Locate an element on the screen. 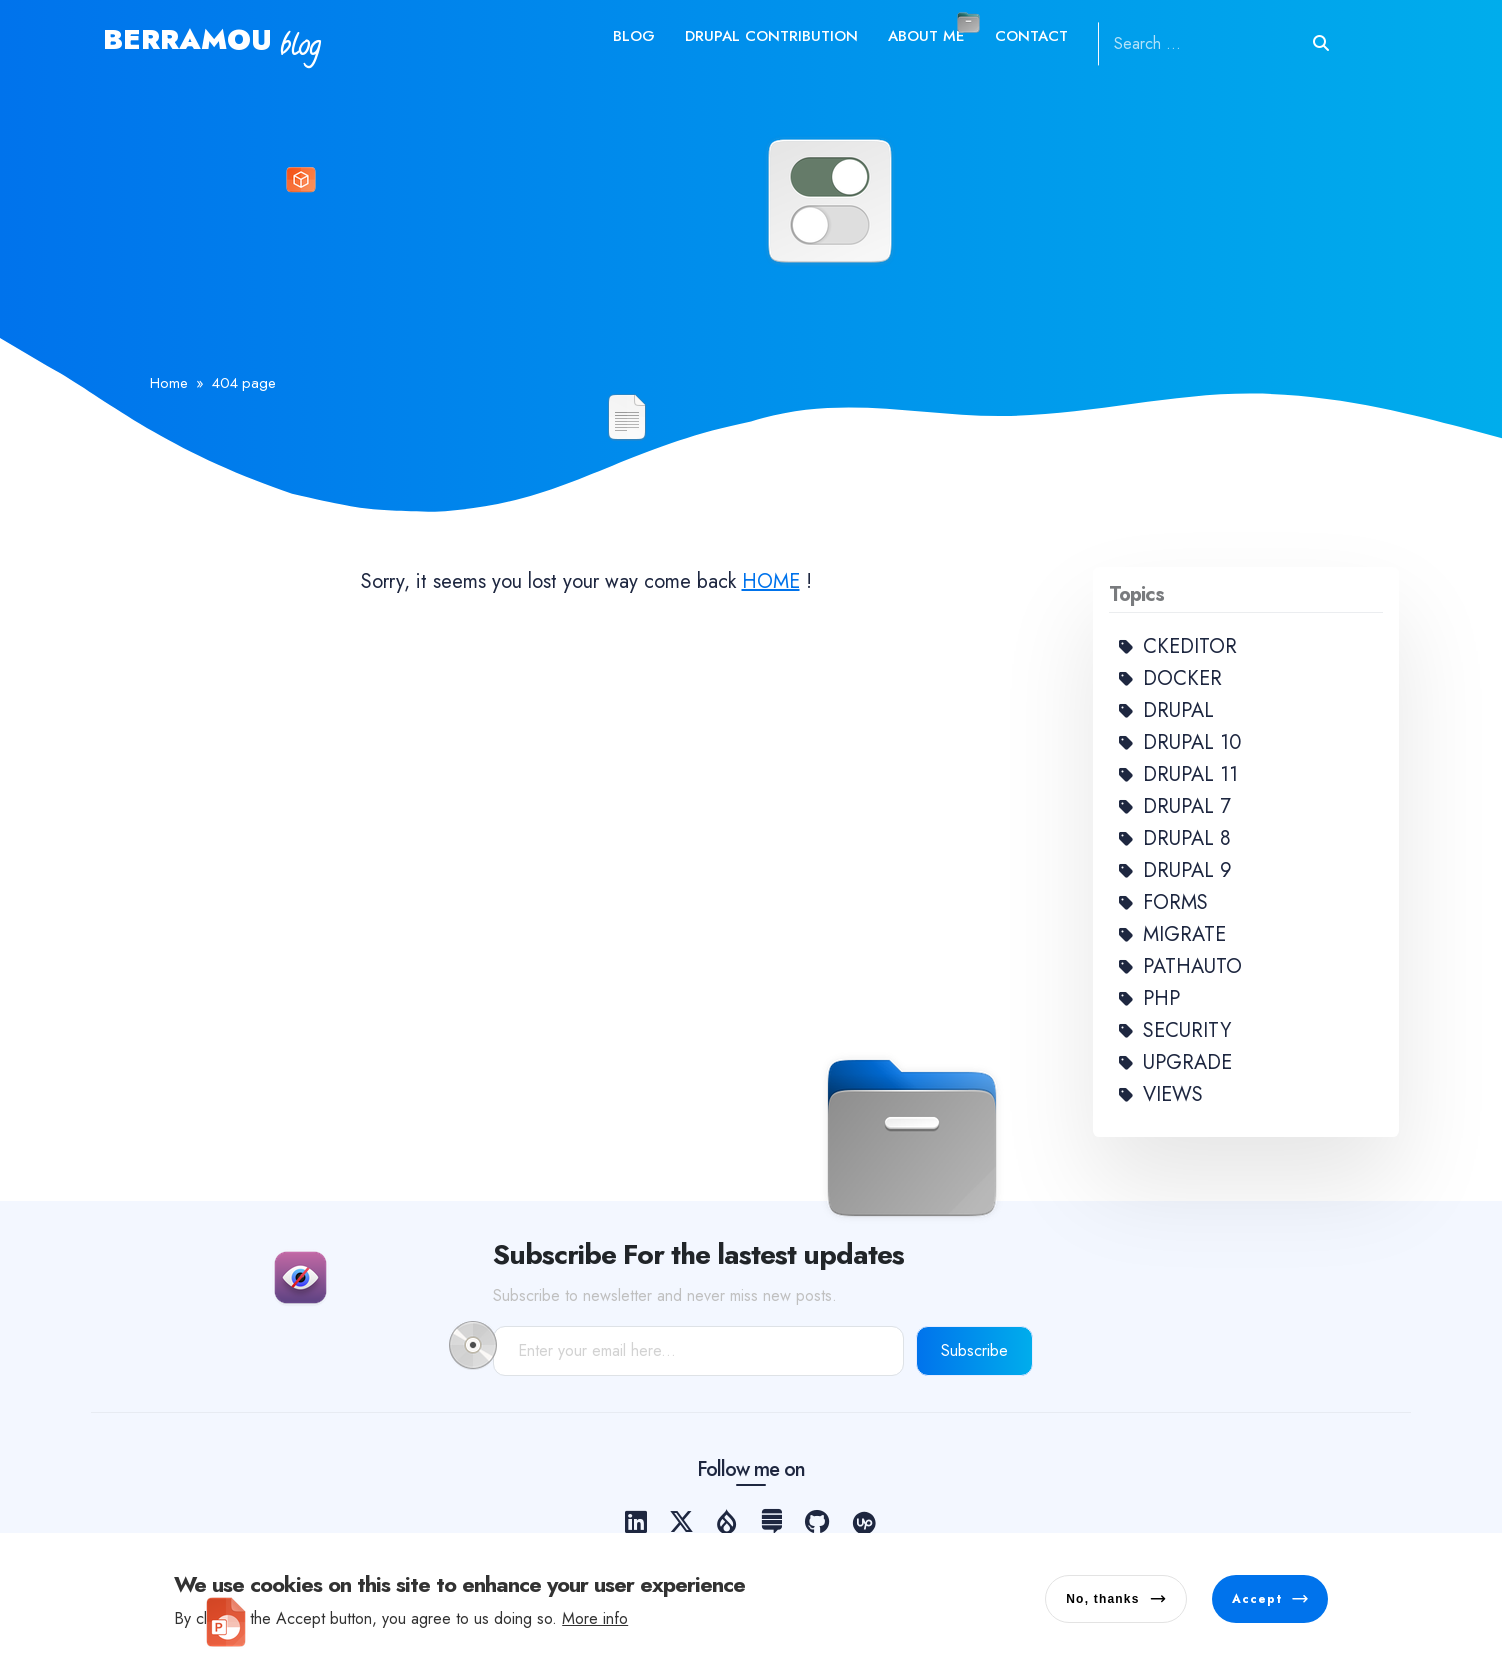 The image size is (1502, 1670). a powerpoint slideshow file is located at coordinates (226, 1622).